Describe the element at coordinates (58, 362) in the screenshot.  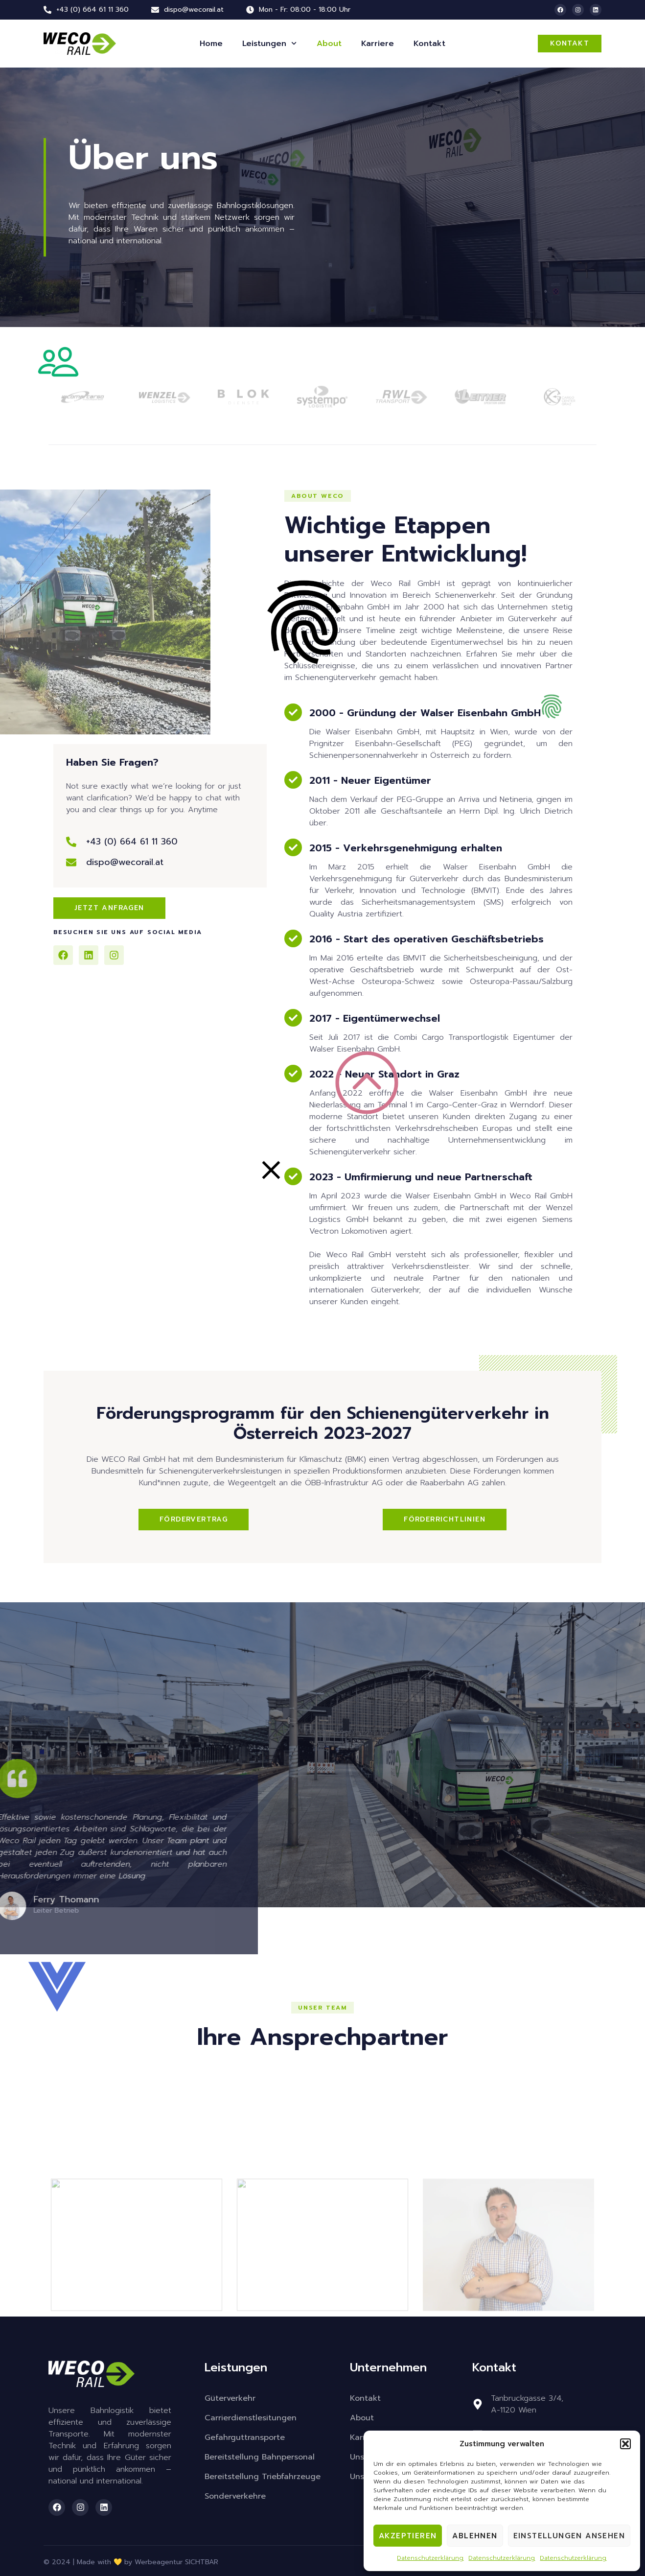
I see `view contacts or friends list` at that location.